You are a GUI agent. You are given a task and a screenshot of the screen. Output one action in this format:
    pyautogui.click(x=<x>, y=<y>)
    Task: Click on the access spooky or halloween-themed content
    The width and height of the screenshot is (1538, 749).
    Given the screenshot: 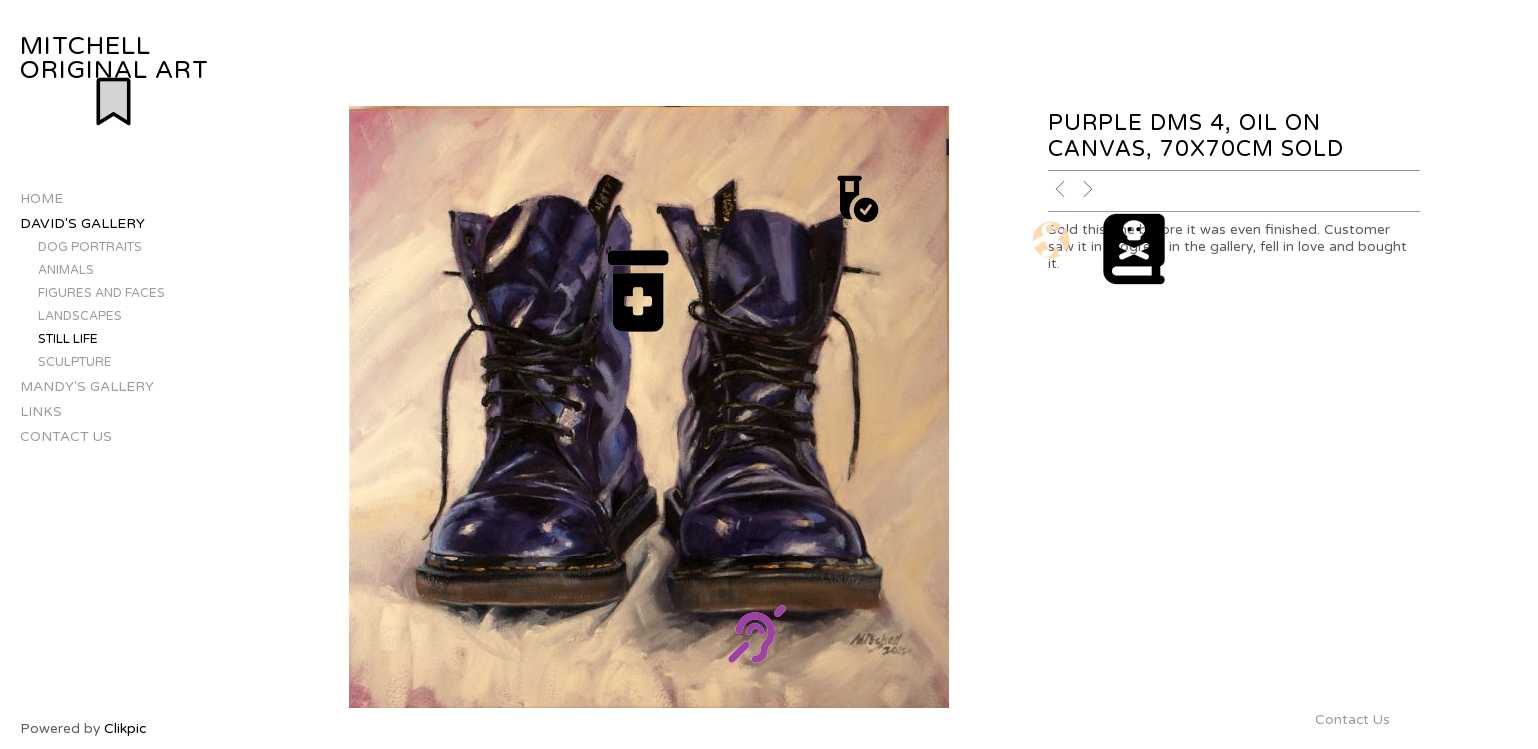 What is the action you would take?
    pyautogui.click(x=1134, y=249)
    